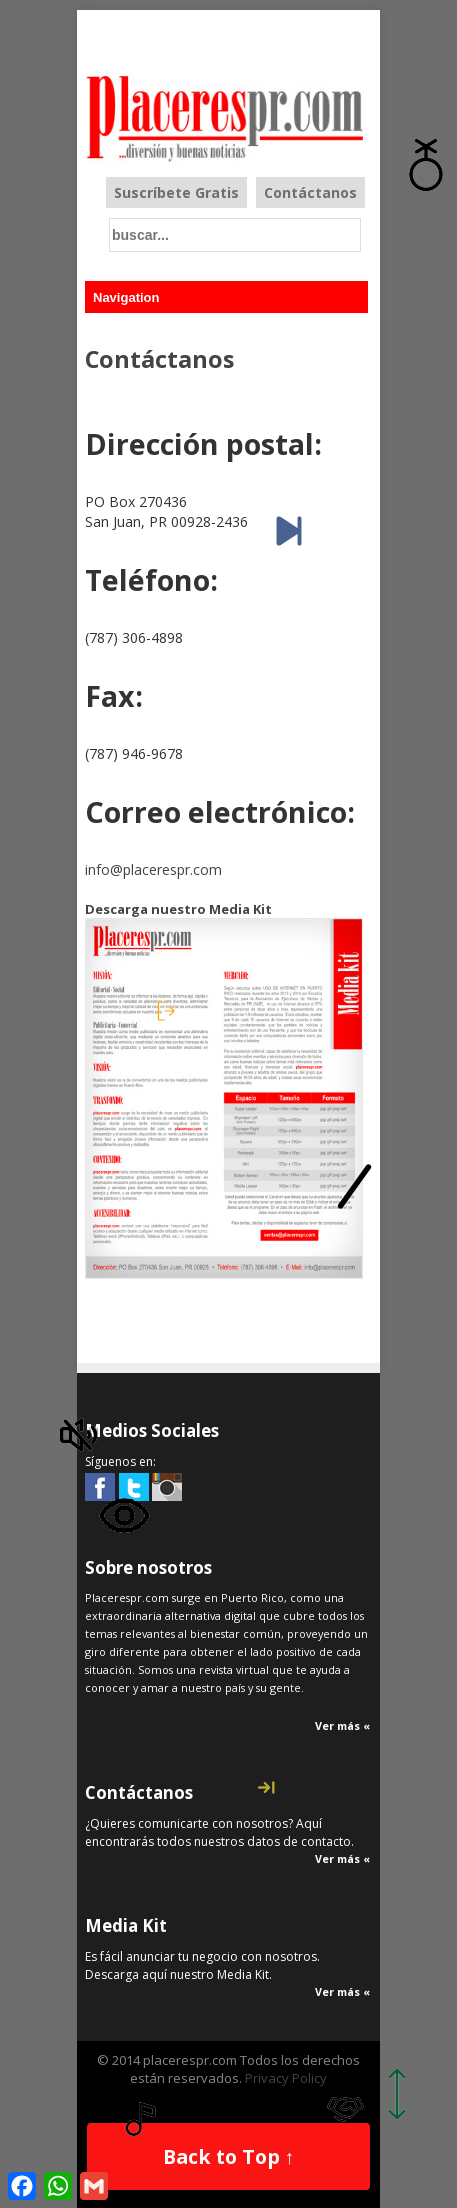 The height and width of the screenshot is (2208, 457). What do you see at coordinates (78, 1435) in the screenshot?
I see `mute audio or sound` at bounding box center [78, 1435].